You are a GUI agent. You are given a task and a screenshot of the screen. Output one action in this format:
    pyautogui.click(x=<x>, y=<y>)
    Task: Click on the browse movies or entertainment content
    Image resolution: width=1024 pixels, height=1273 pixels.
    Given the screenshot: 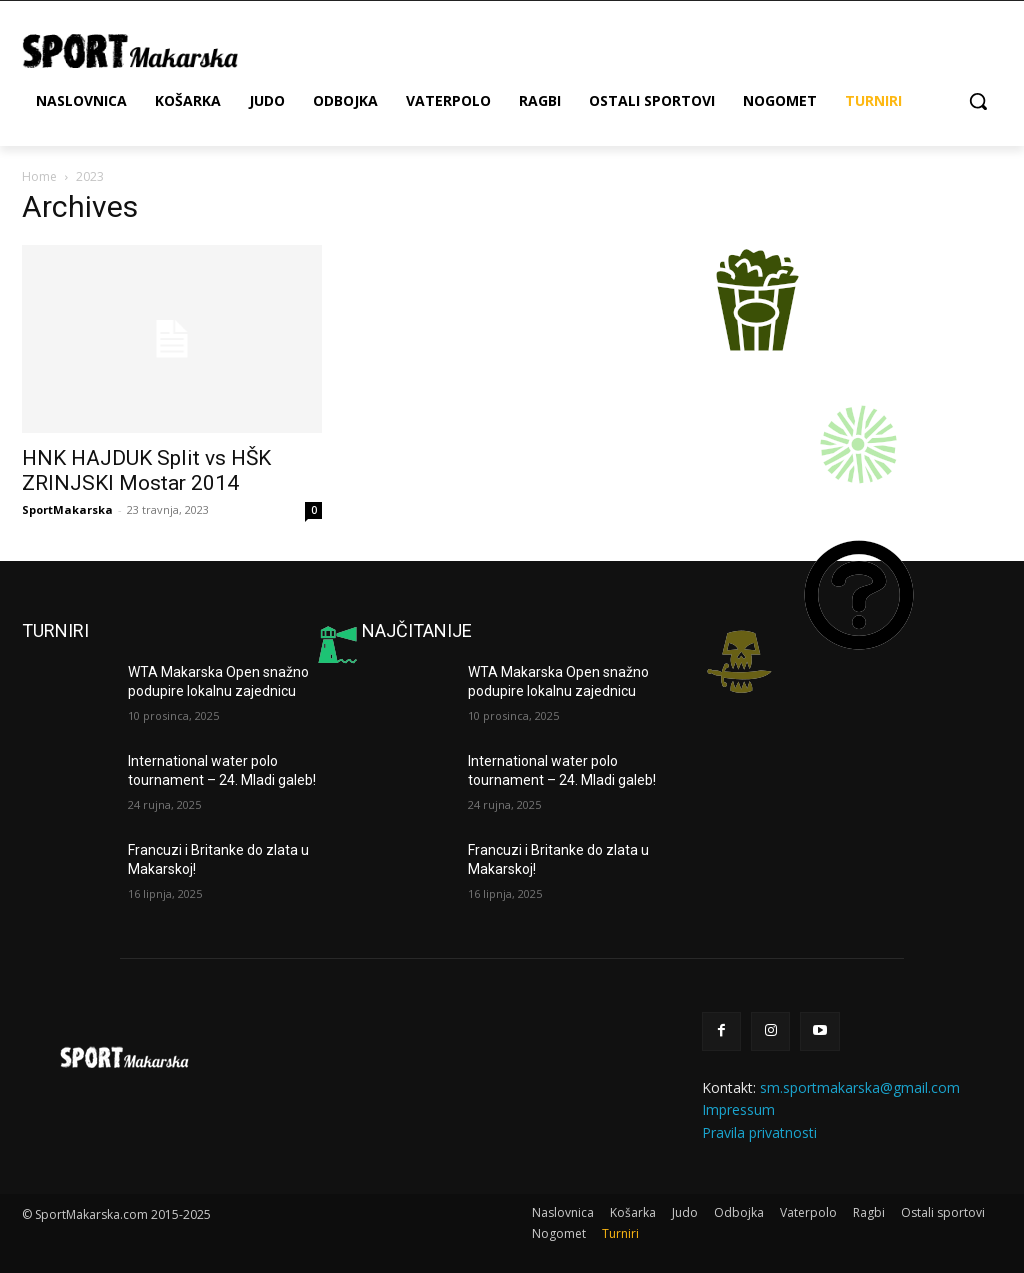 What is the action you would take?
    pyautogui.click(x=756, y=300)
    